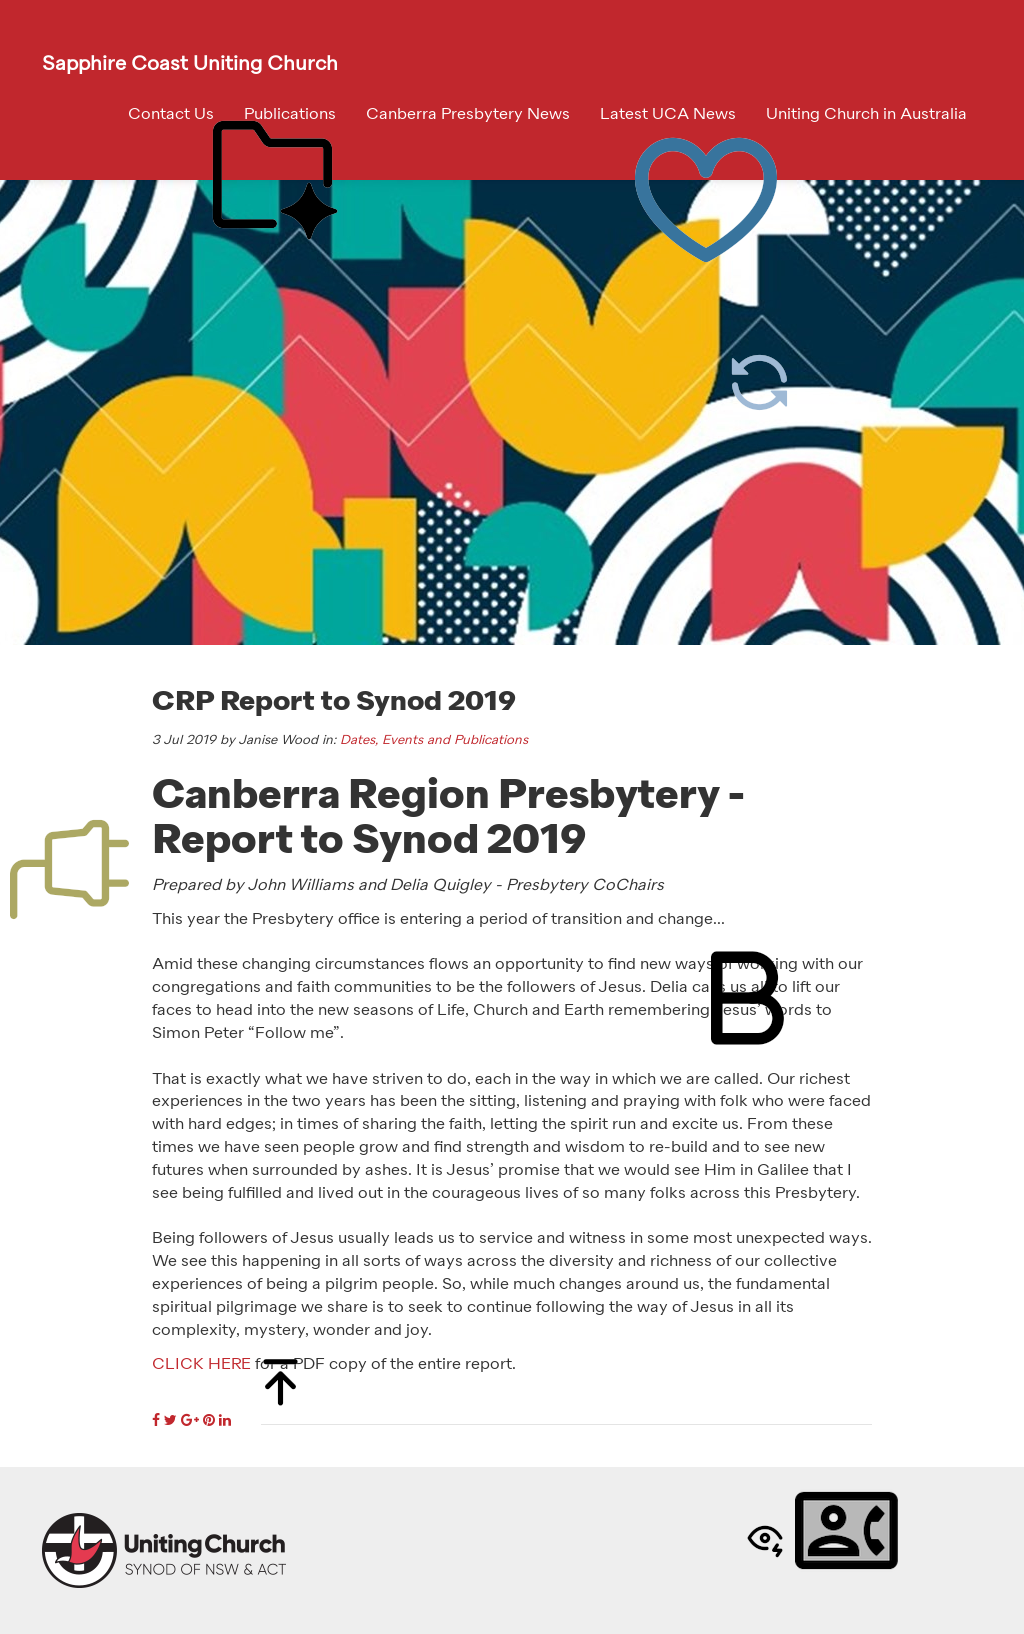  I want to click on quick view or flash preview, so click(765, 1538).